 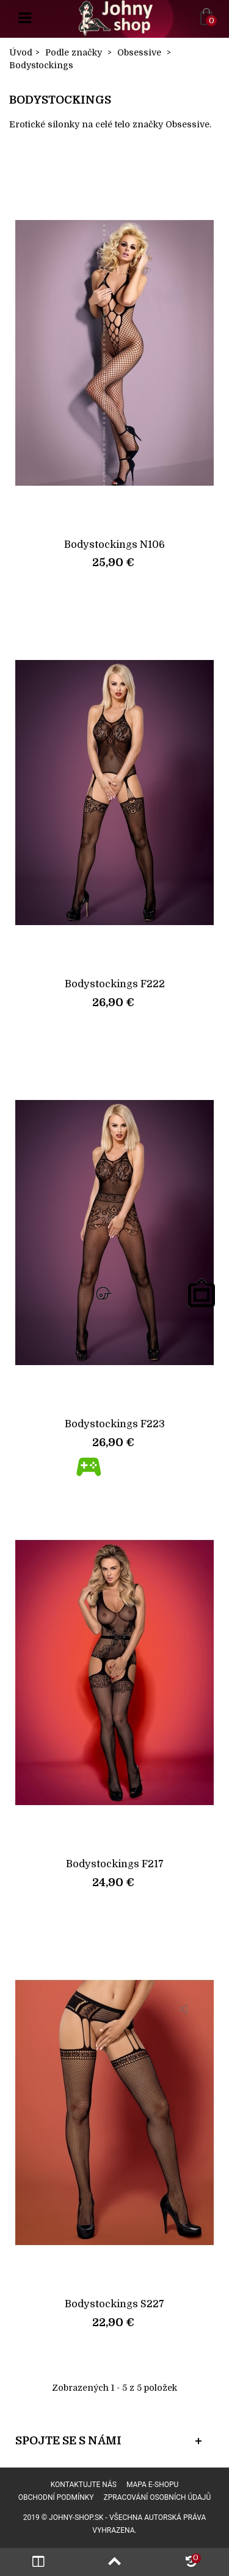 I want to click on speaker with no audio output, so click(x=186, y=2009).